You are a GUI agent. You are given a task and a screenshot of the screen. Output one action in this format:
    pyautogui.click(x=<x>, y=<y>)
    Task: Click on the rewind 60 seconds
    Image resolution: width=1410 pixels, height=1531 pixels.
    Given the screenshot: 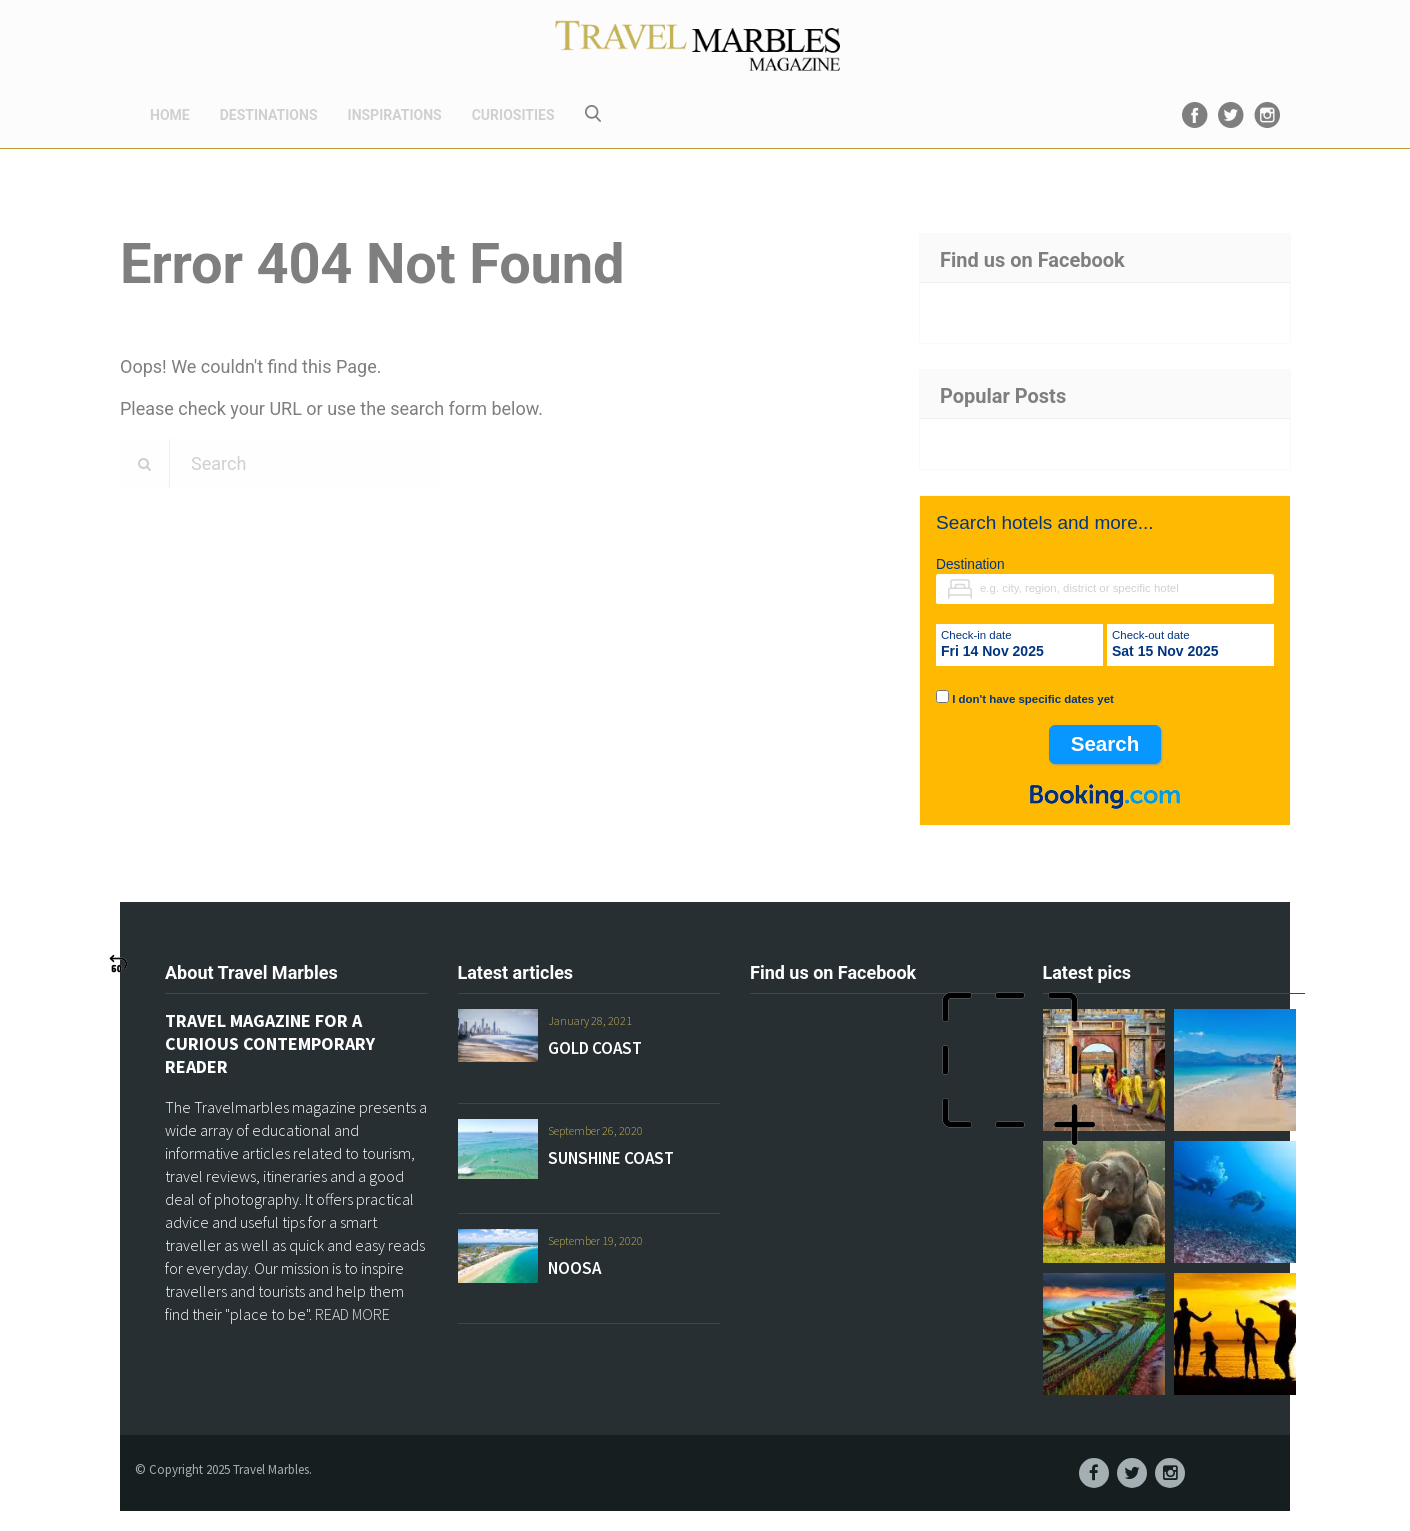 What is the action you would take?
    pyautogui.click(x=118, y=964)
    